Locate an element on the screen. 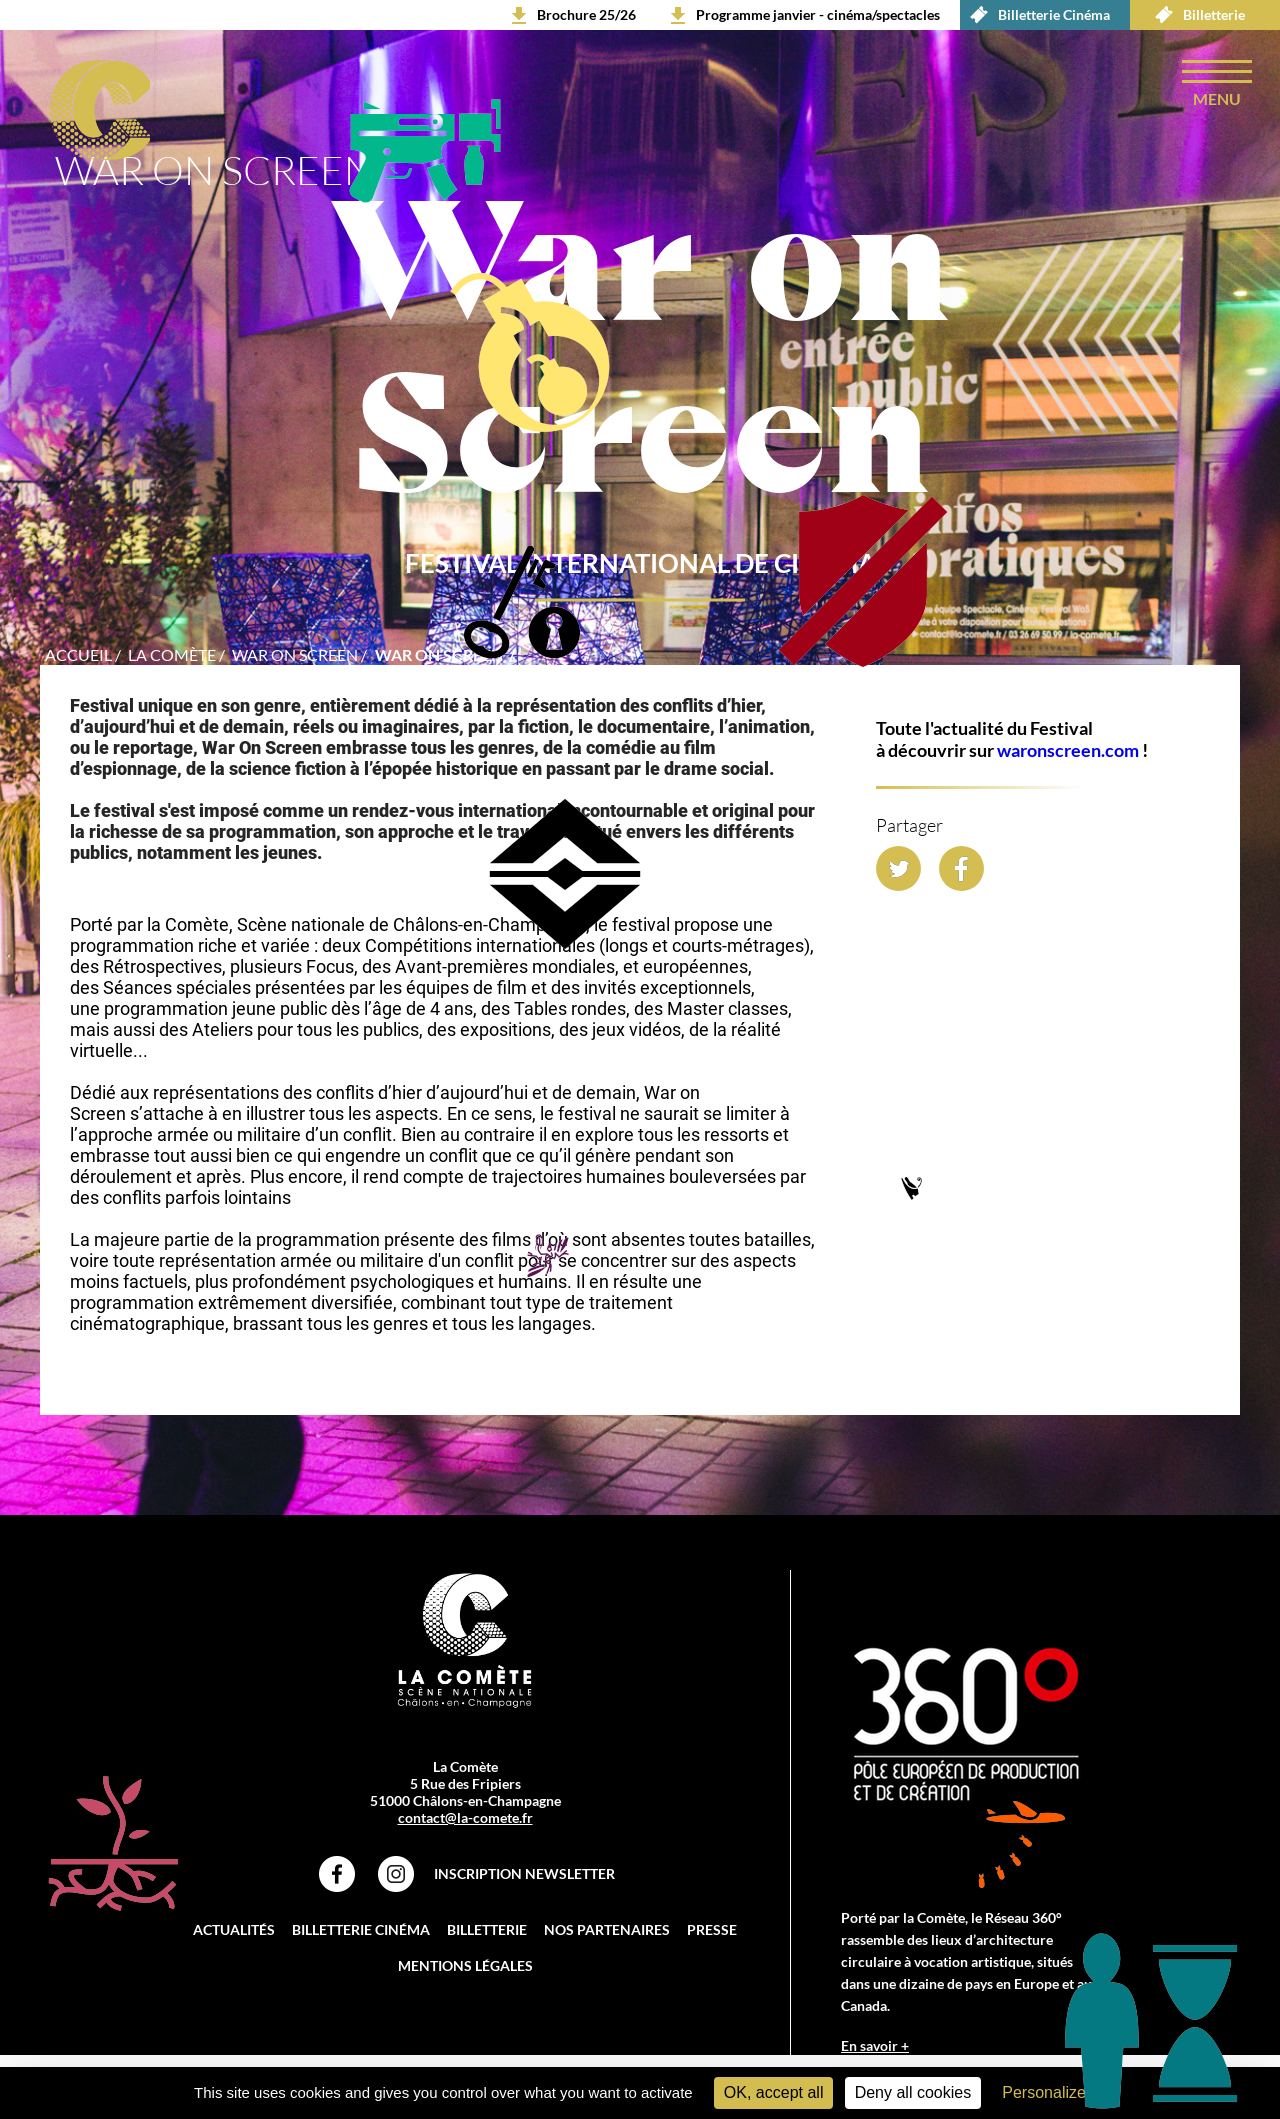 Image resolution: width=1280 pixels, height=2119 pixels. deploy cluster bomb weapon in game is located at coordinates (530, 353).